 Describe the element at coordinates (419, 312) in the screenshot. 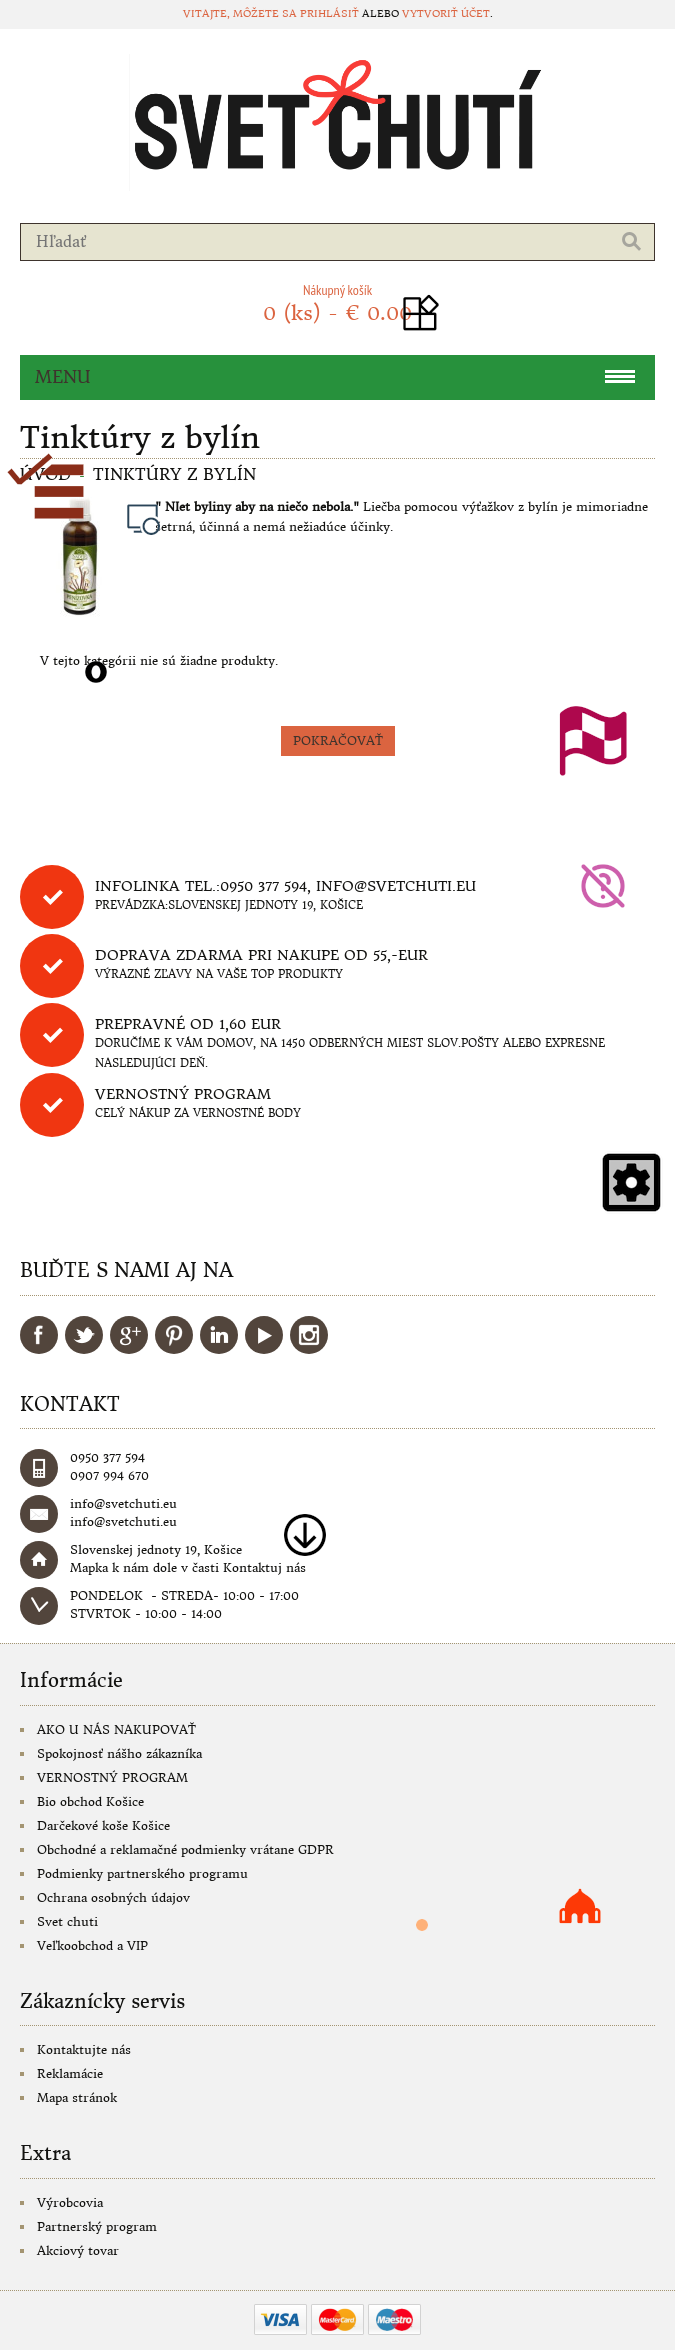

I see `open the extensions marketplace` at that location.